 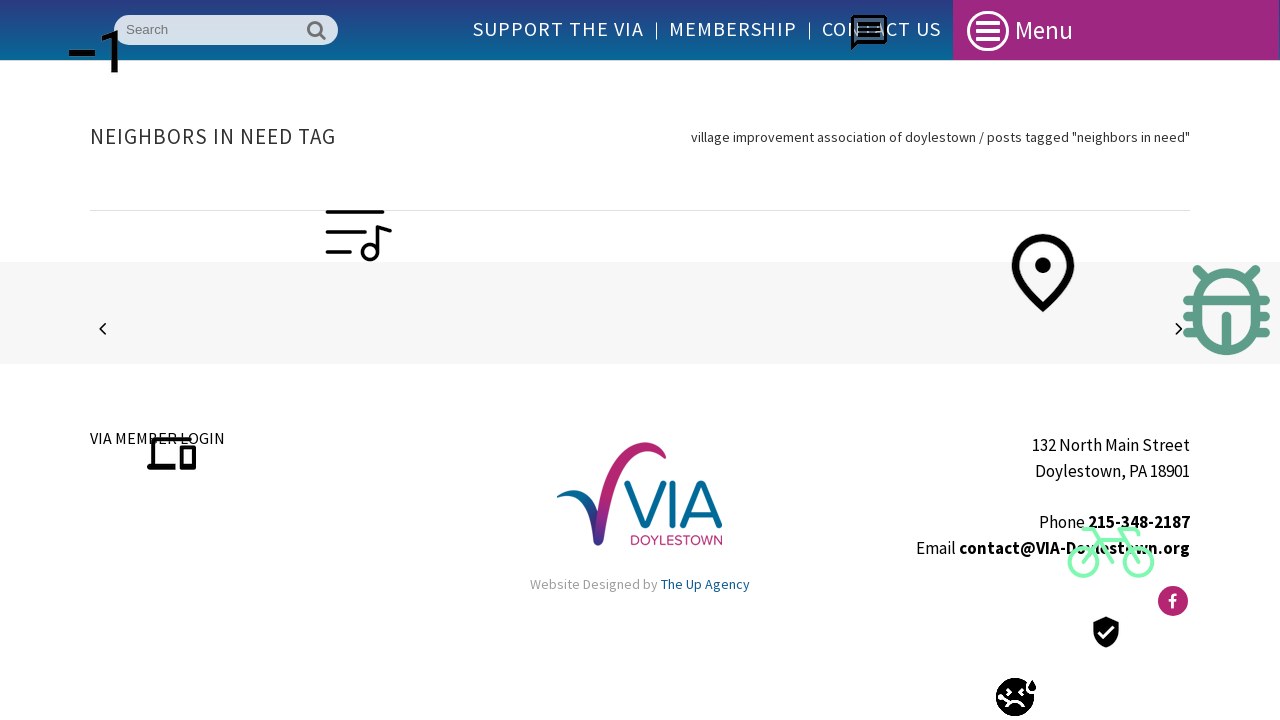 What do you see at coordinates (171, 453) in the screenshot?
I see `view connected devices` at bounding box center [171, 453].